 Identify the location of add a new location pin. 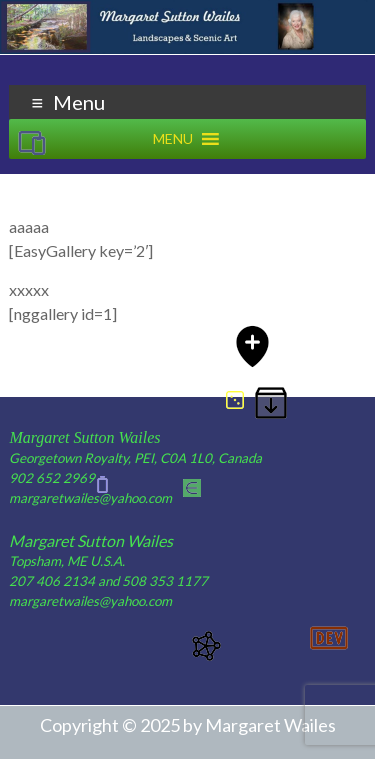
(252, 346).